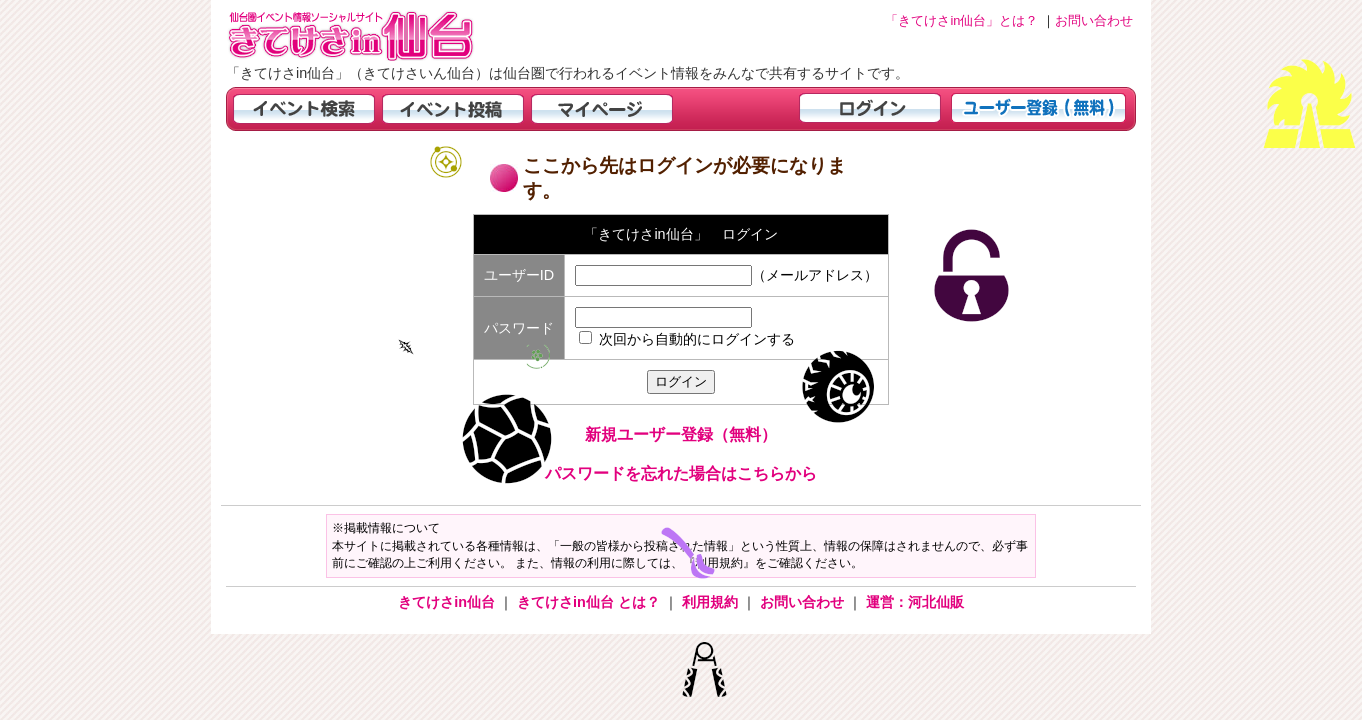 The image size is (1362, 720). Describe the element at coordinates (971, 275) in the screenshot. I see `unlocked or unsecured status` at that location.